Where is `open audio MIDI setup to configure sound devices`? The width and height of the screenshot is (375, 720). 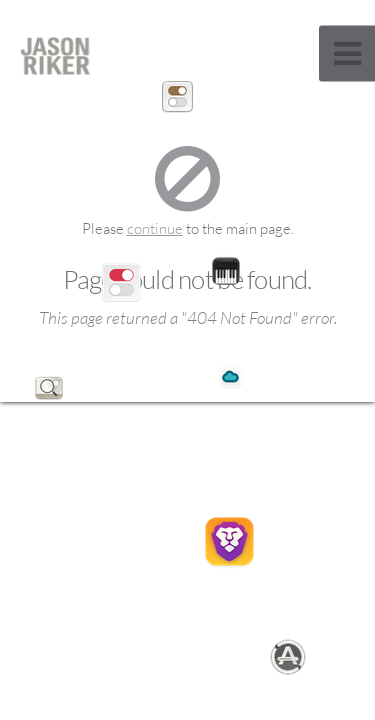
open audio MIDI setup to configure sound devices is located at coordinates (226, 271).